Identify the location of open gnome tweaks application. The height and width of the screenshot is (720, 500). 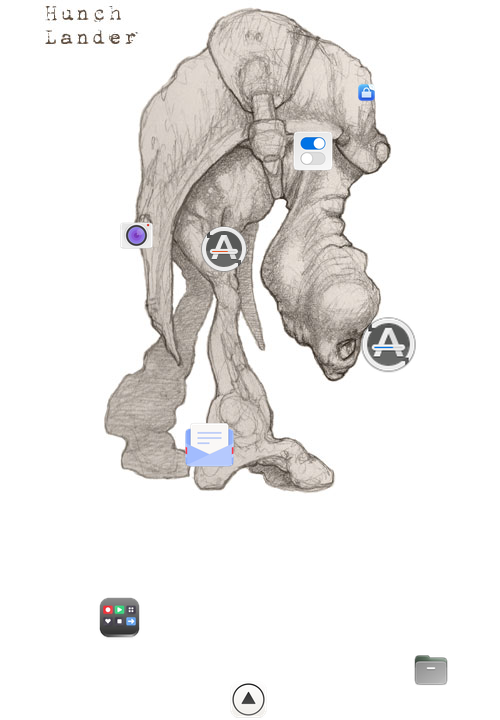
(313, 151).